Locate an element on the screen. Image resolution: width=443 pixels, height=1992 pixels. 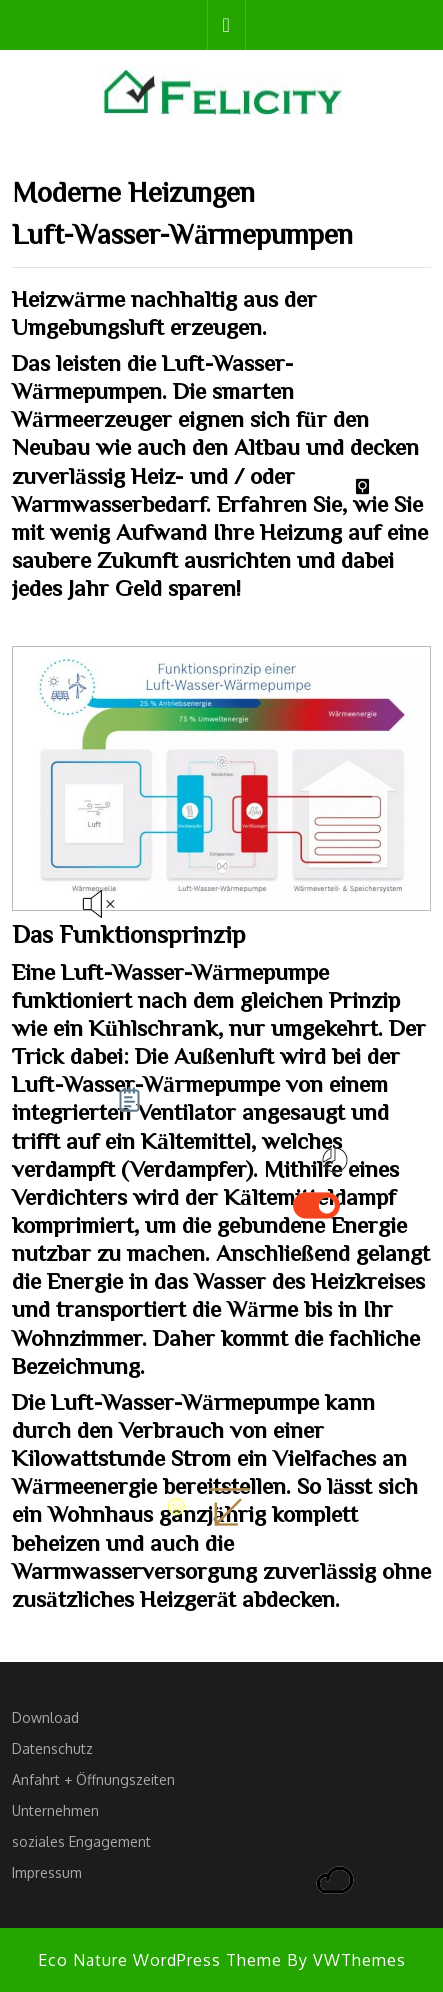
view a segment of analytics data is located at coordinates (335, 1160).